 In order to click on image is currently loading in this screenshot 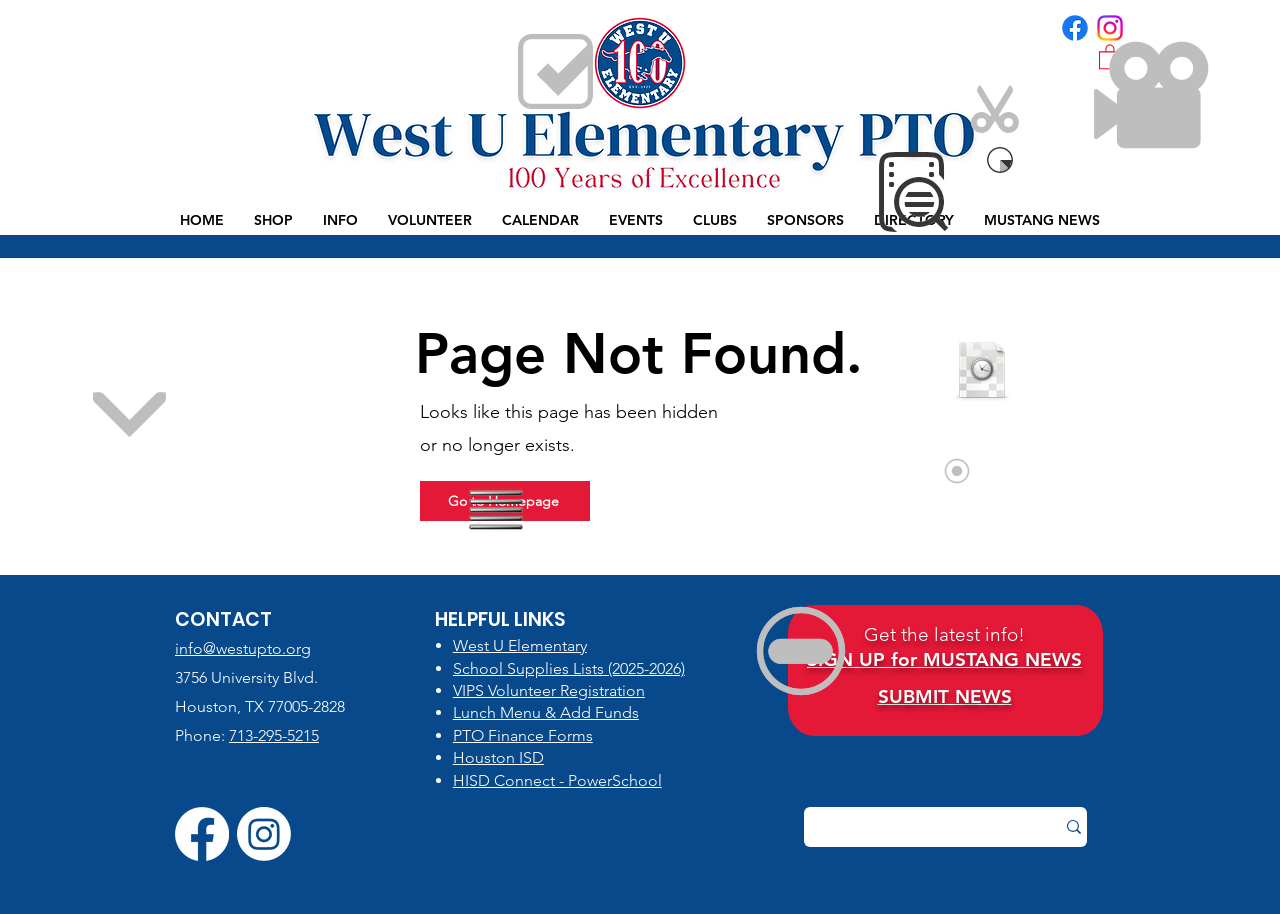, I will do `click(983, 370)`.